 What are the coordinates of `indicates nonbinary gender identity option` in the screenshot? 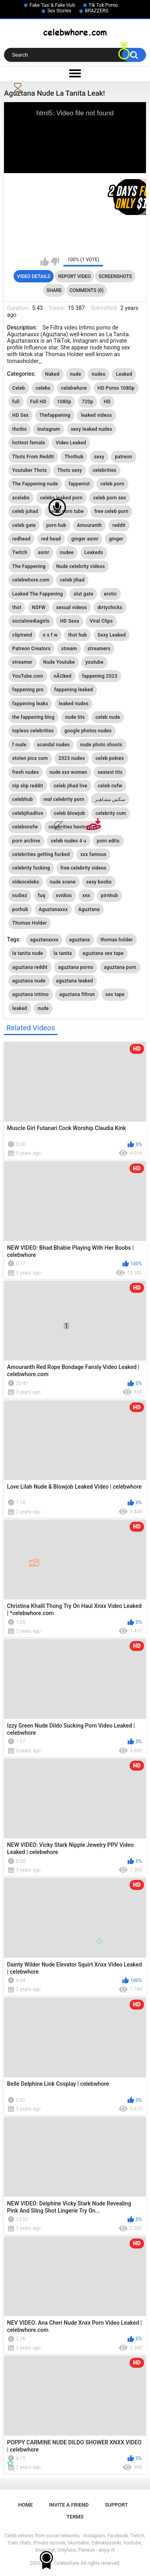 It's located at (124, 51).